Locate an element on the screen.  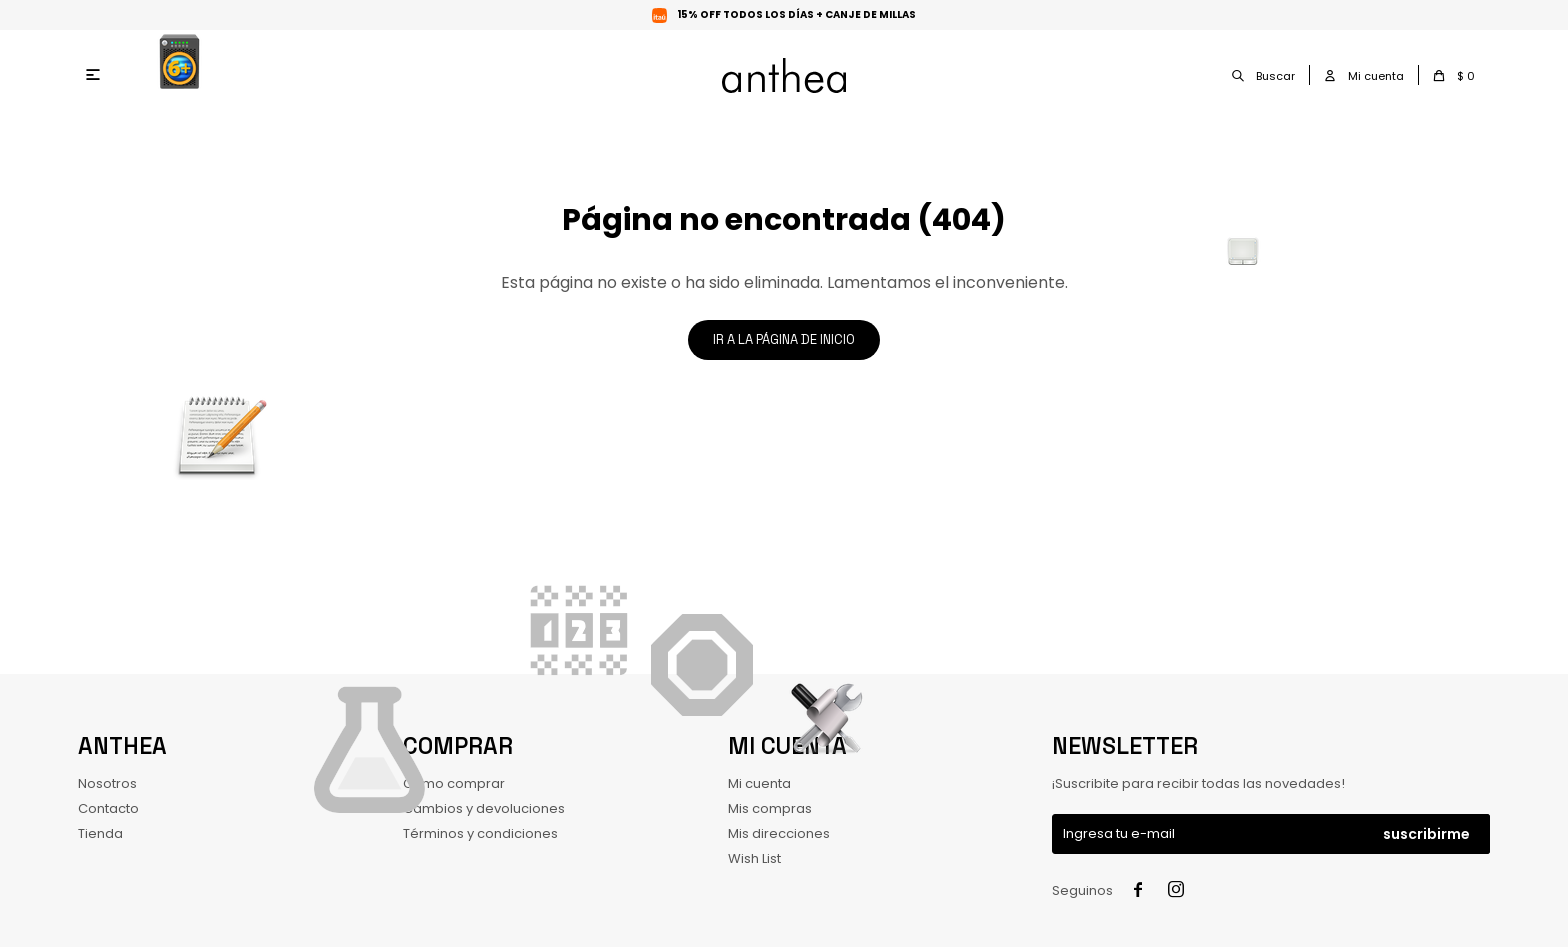
open text editor application is located at coordinates (220, 433).